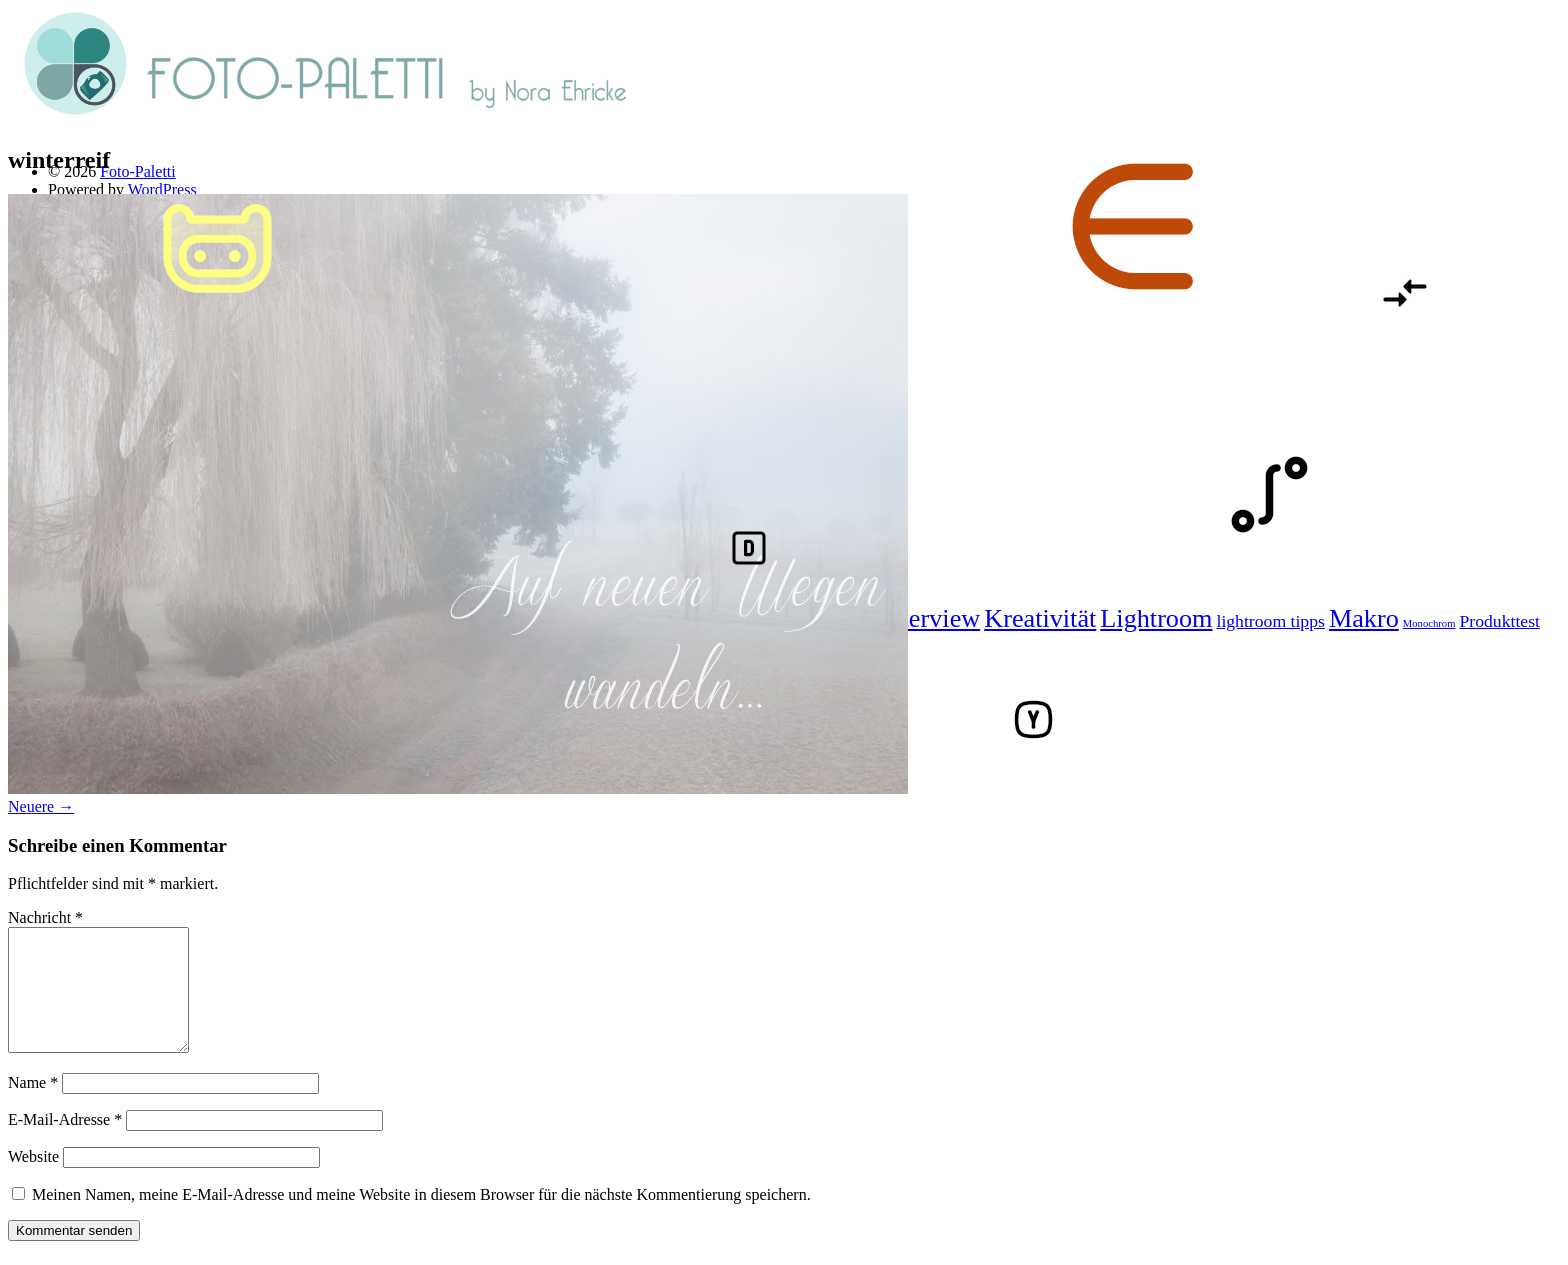 This screenshot has height=1265, width=1568. Describe the element at coordinates (749, 548) in the screenshot. I see `indicates a "D" grade or rating` at that location.